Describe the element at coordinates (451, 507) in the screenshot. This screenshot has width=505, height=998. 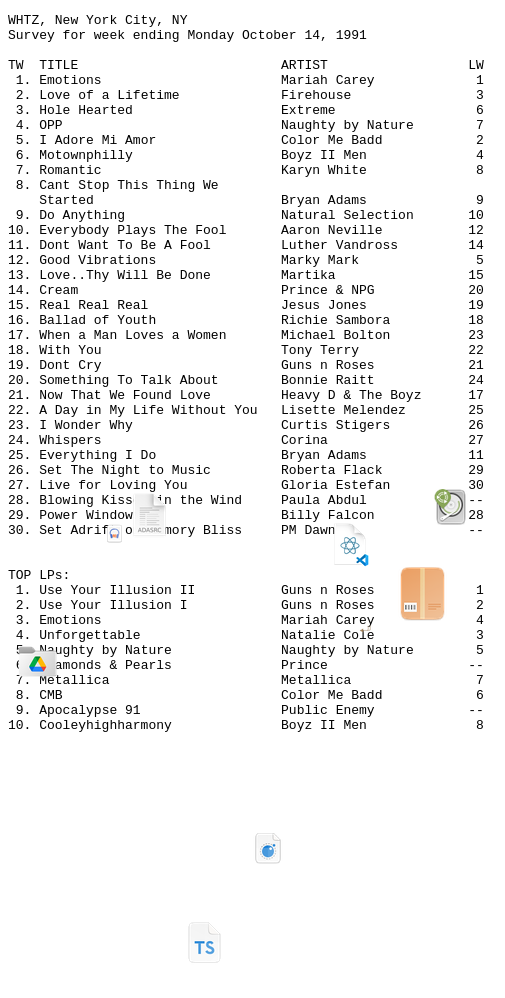
I see `launch ubiquity disk installer` at that location.